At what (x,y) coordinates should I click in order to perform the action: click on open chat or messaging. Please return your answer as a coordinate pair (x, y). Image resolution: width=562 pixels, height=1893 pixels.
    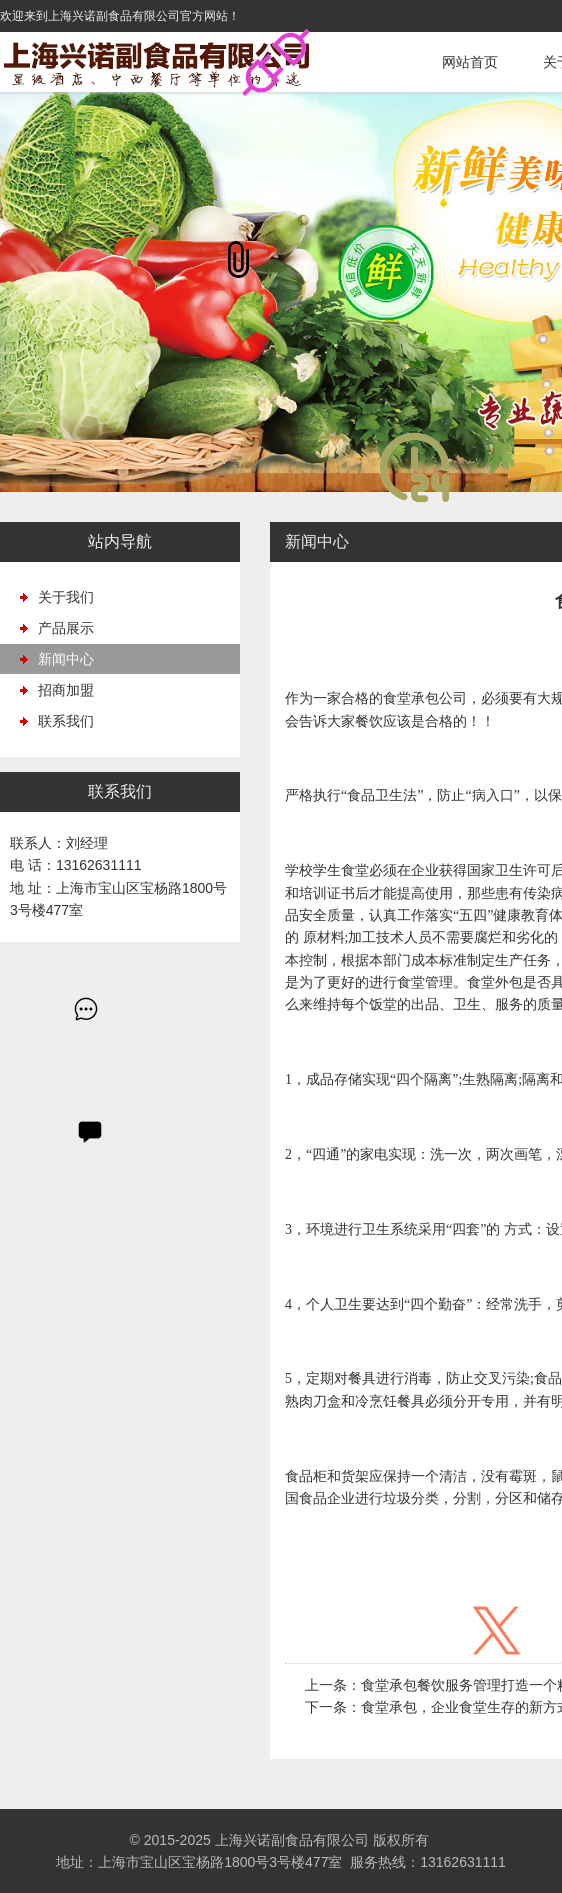
    Looking at the image, I should click on (90, 1132).